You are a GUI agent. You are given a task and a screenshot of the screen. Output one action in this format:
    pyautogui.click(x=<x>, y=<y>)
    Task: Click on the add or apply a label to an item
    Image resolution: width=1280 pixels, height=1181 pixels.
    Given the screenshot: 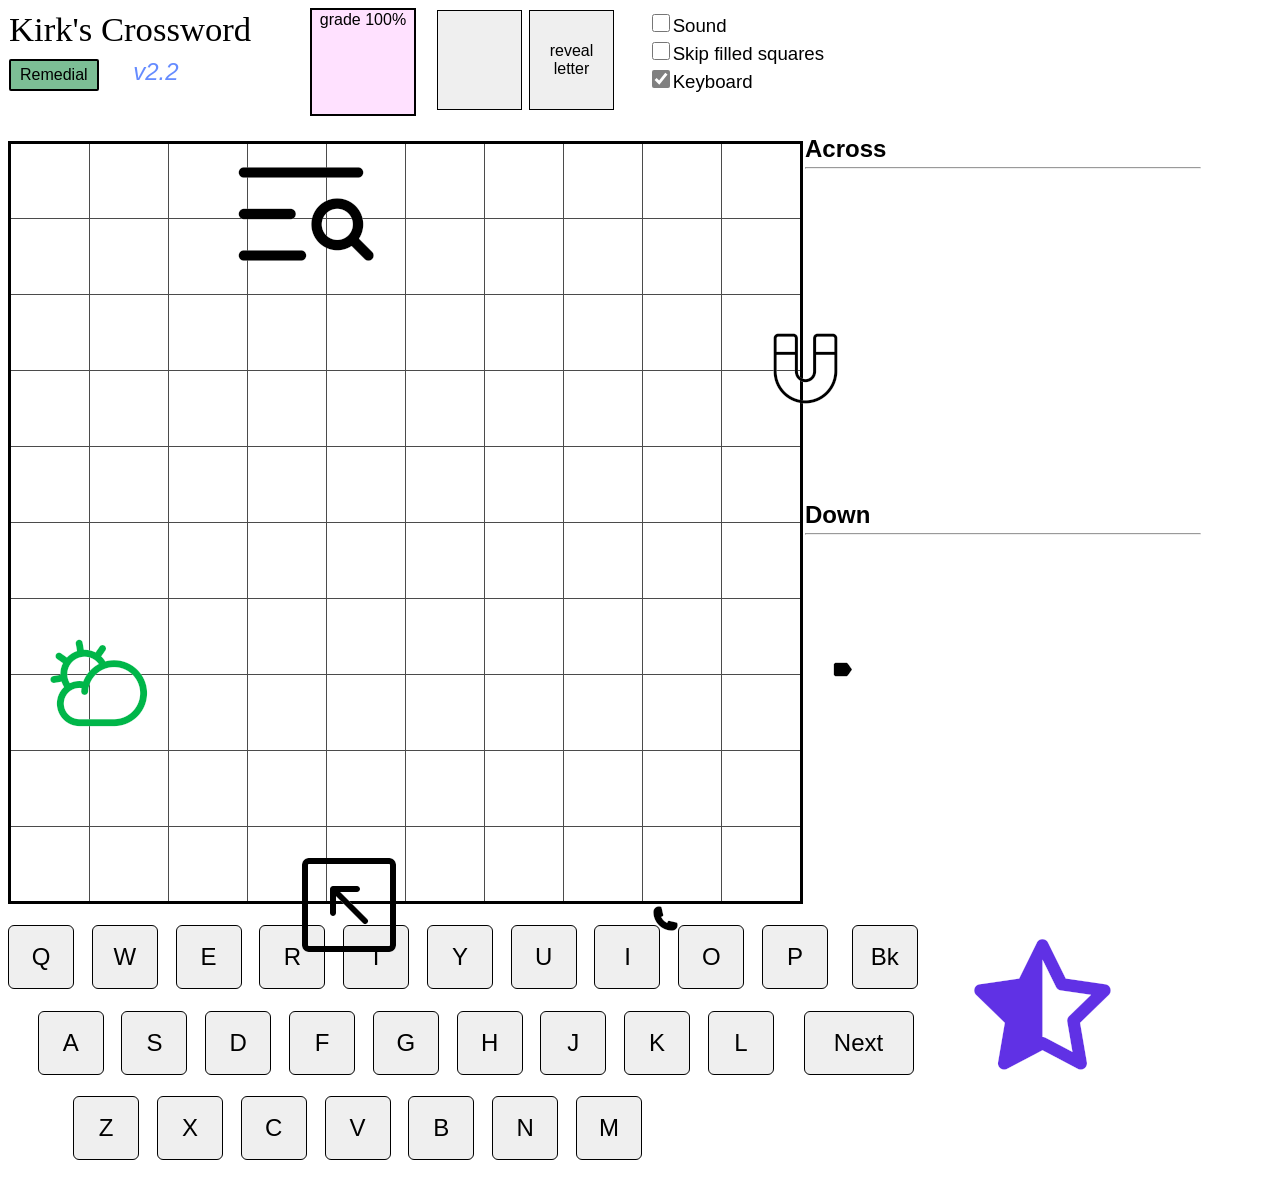 What is the action you would take?
    pyautogui.click(x=842, y=669)
    